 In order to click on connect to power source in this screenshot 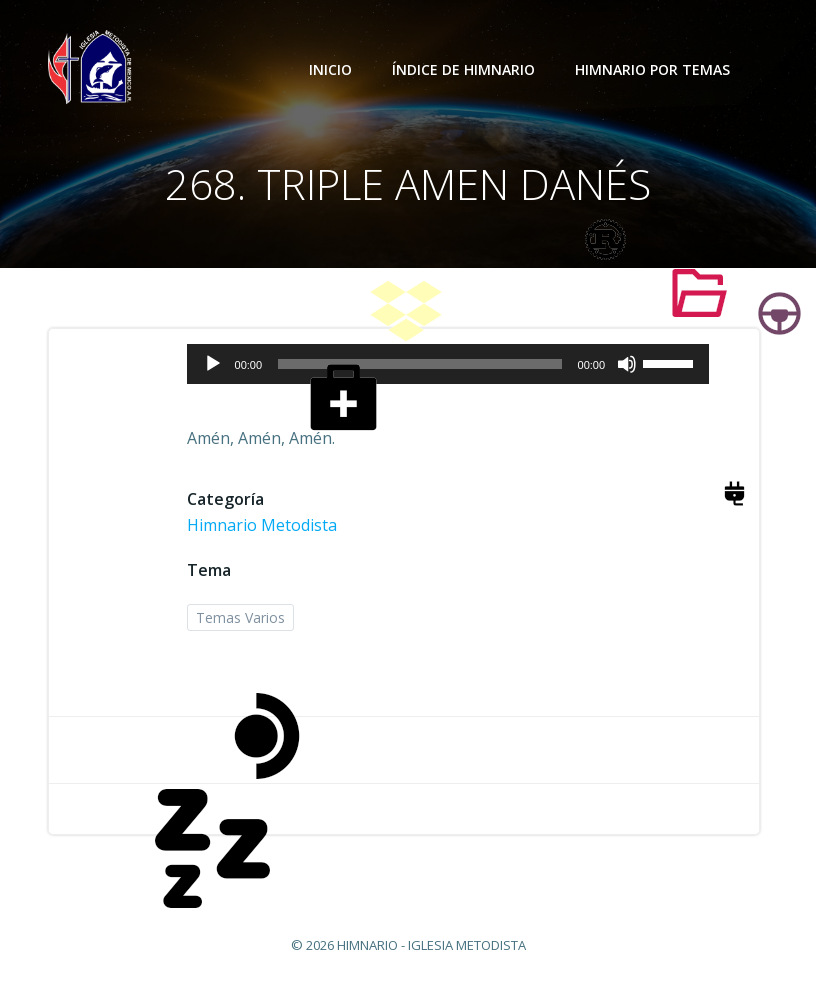, I will do `click(734, 493)`.